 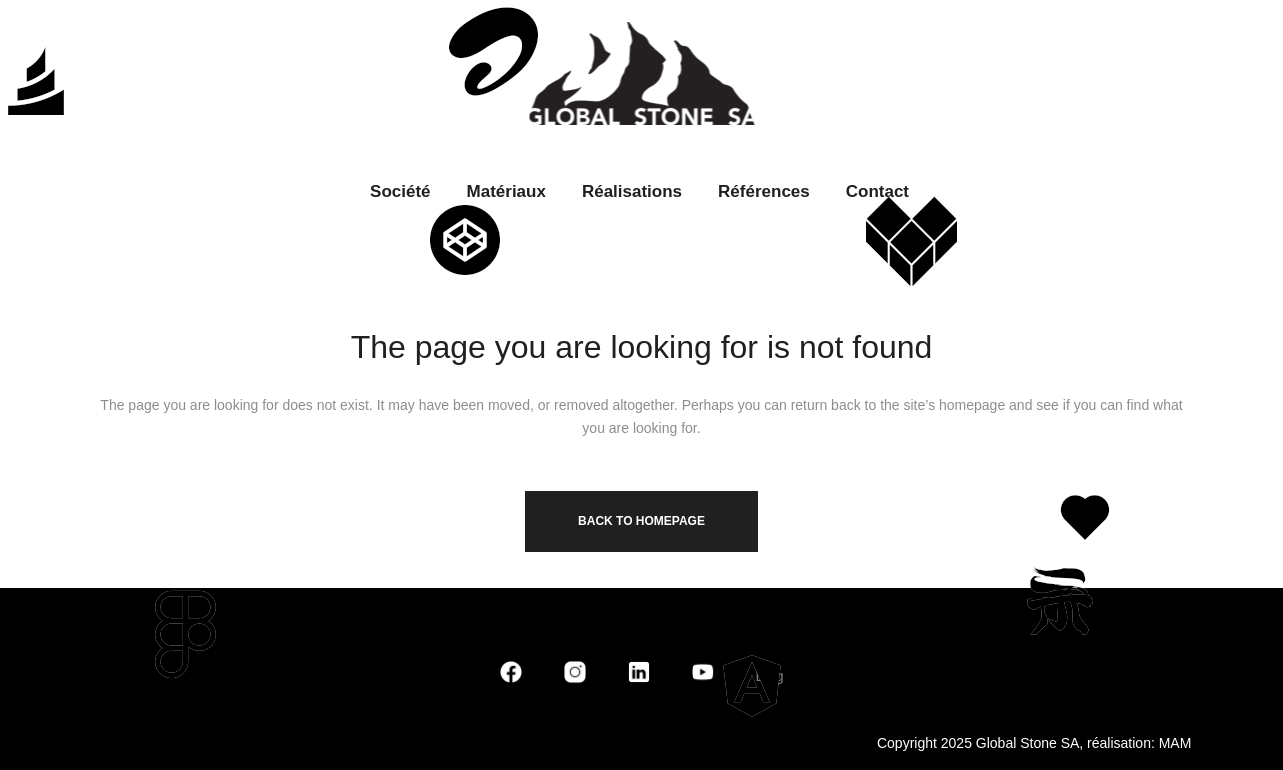 What do you see at coordinates (1085, 517) in the screenshot?
I see `add to favorites` at bounding box center [1085, 517].